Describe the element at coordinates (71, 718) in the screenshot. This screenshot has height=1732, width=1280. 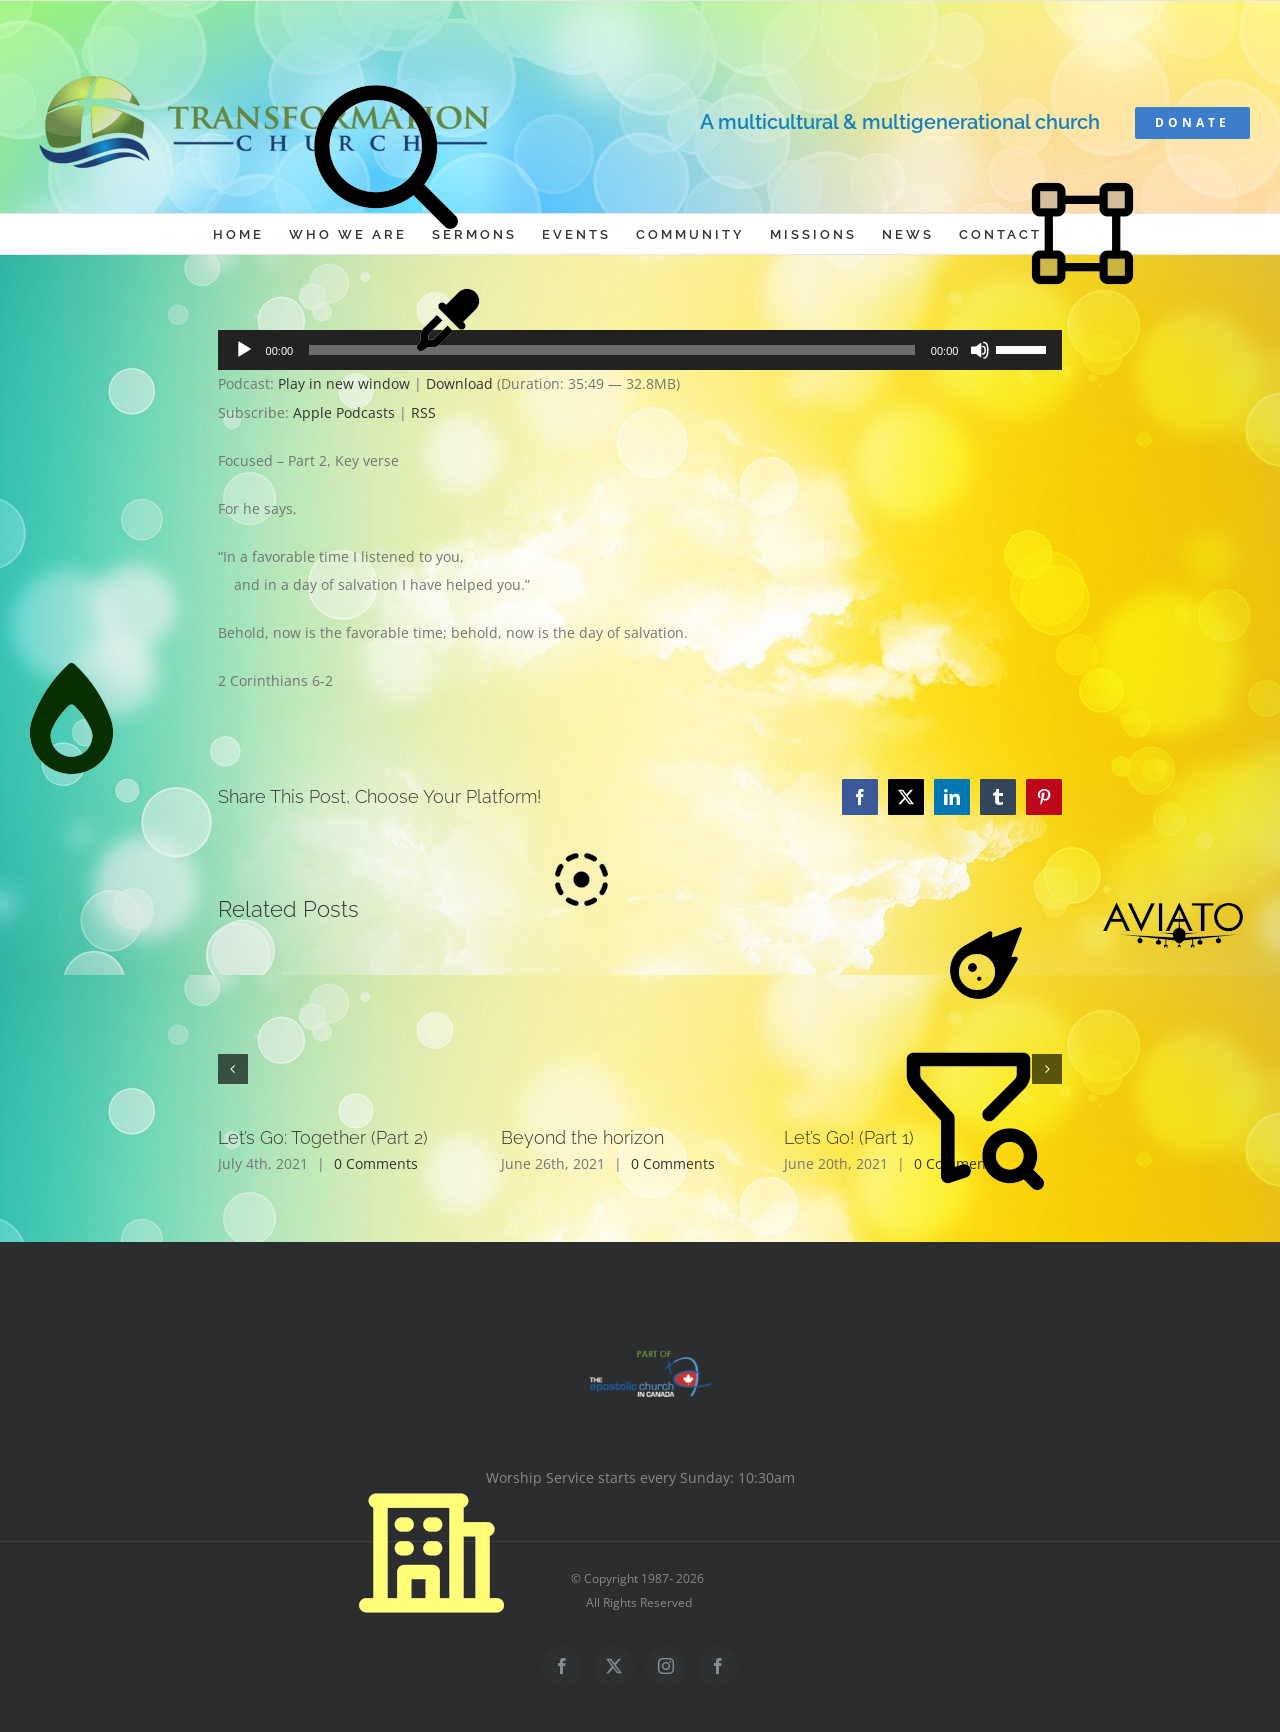
I see `indicates trending or hot content` at that location.